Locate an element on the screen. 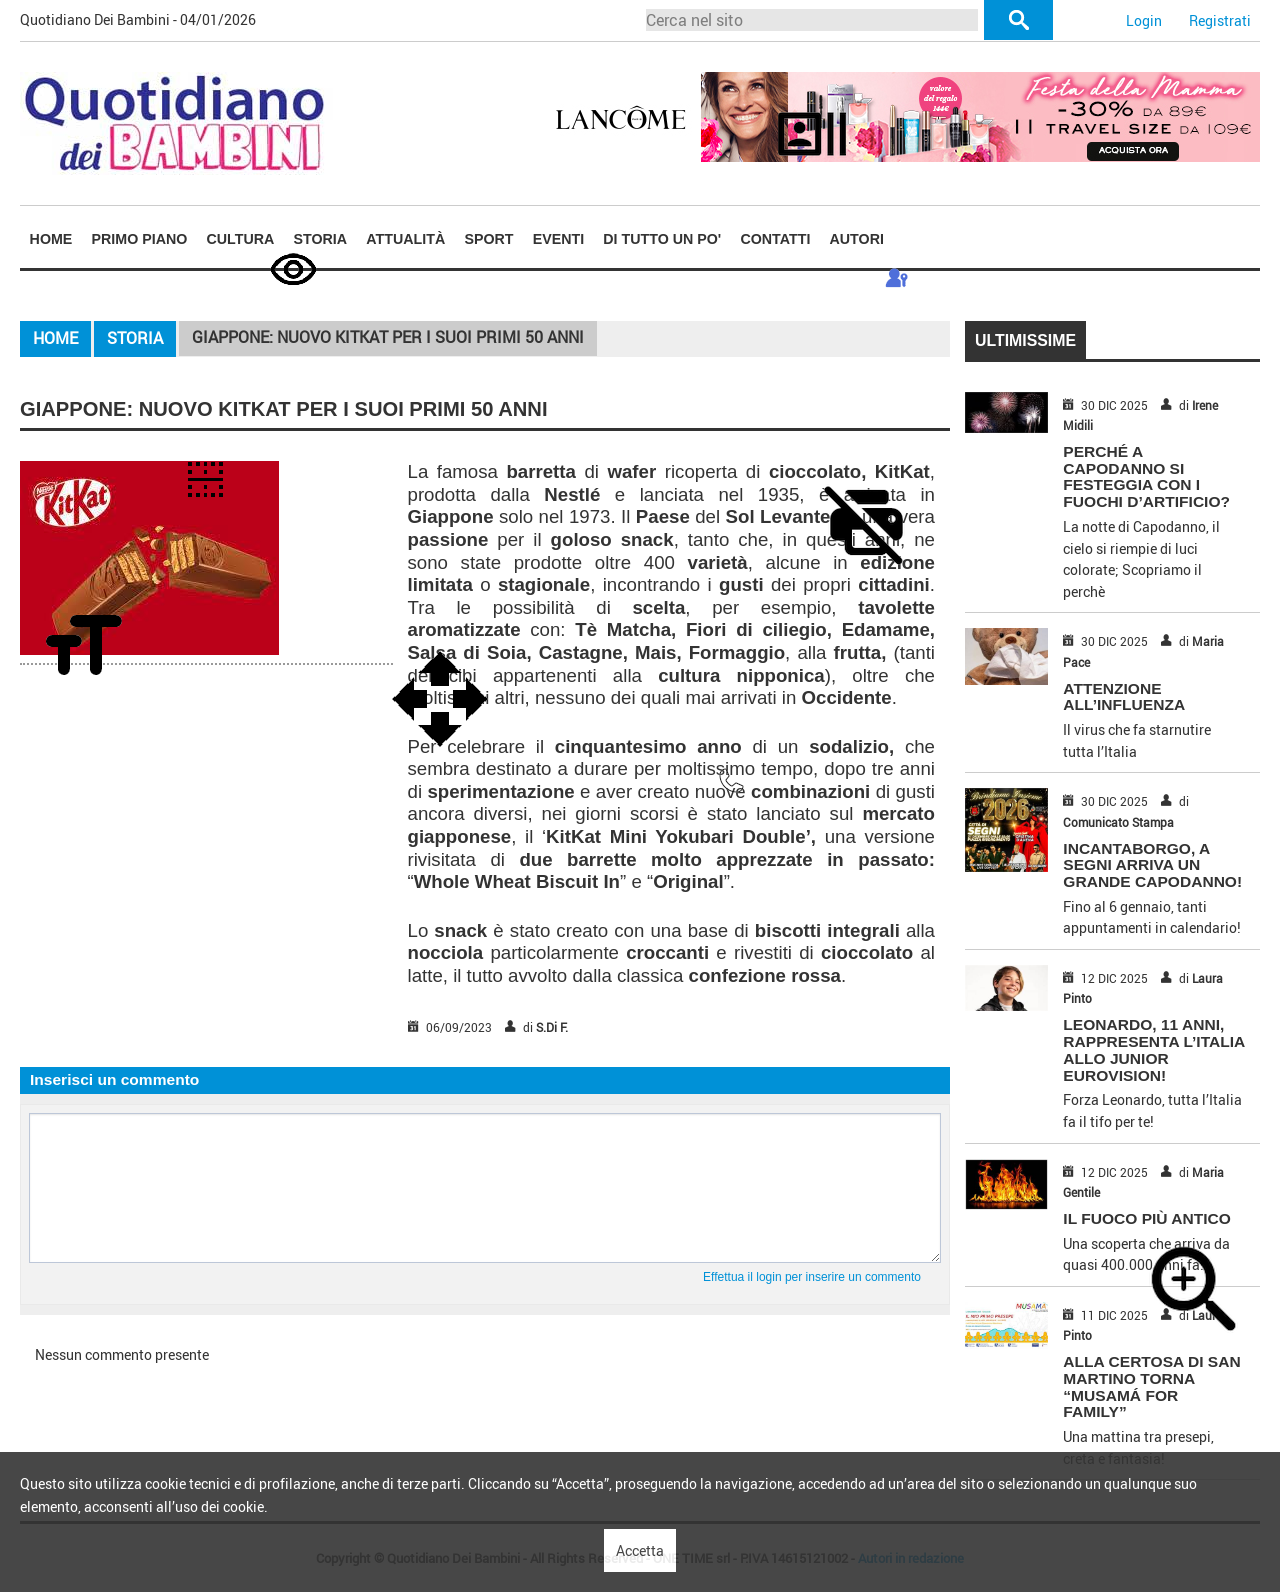  adjust text size settings is located at coordinates (82, 647).